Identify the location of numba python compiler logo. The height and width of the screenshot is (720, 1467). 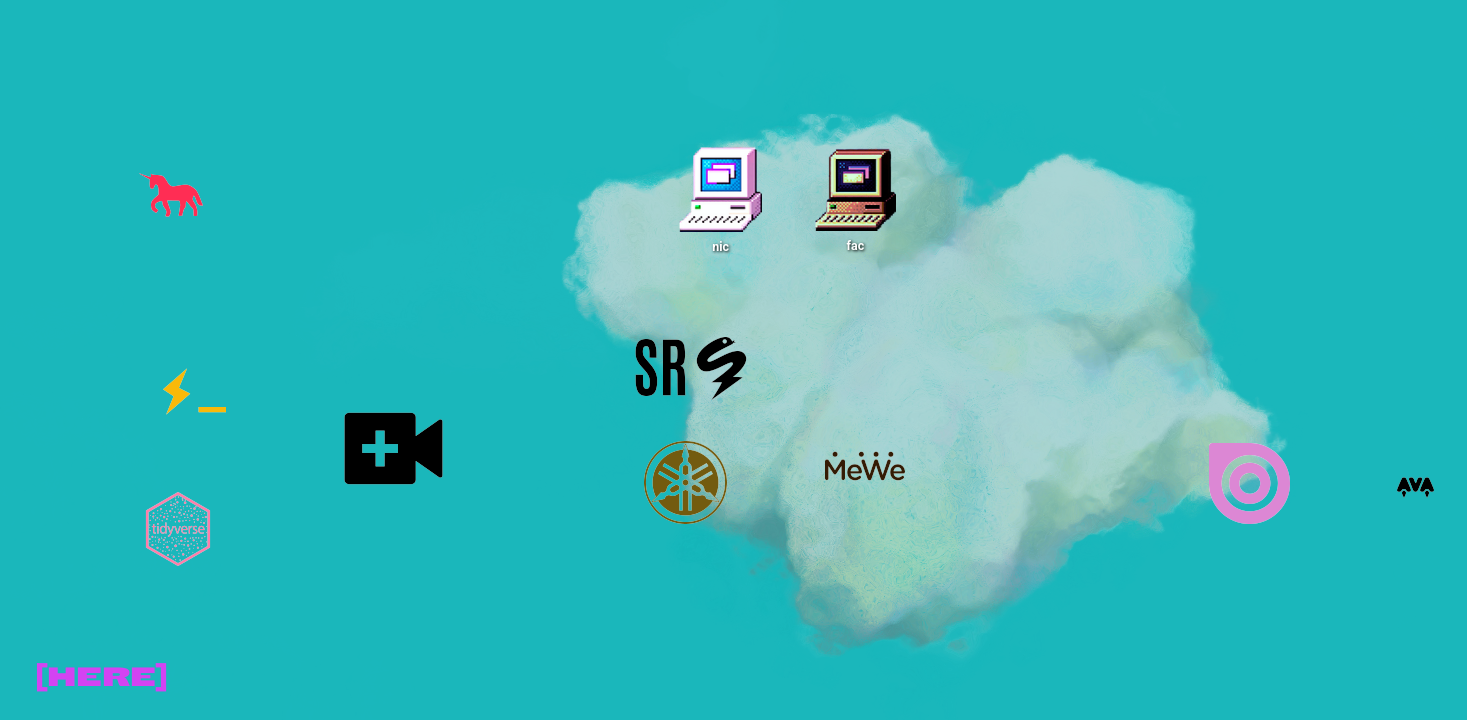
(721, 368).